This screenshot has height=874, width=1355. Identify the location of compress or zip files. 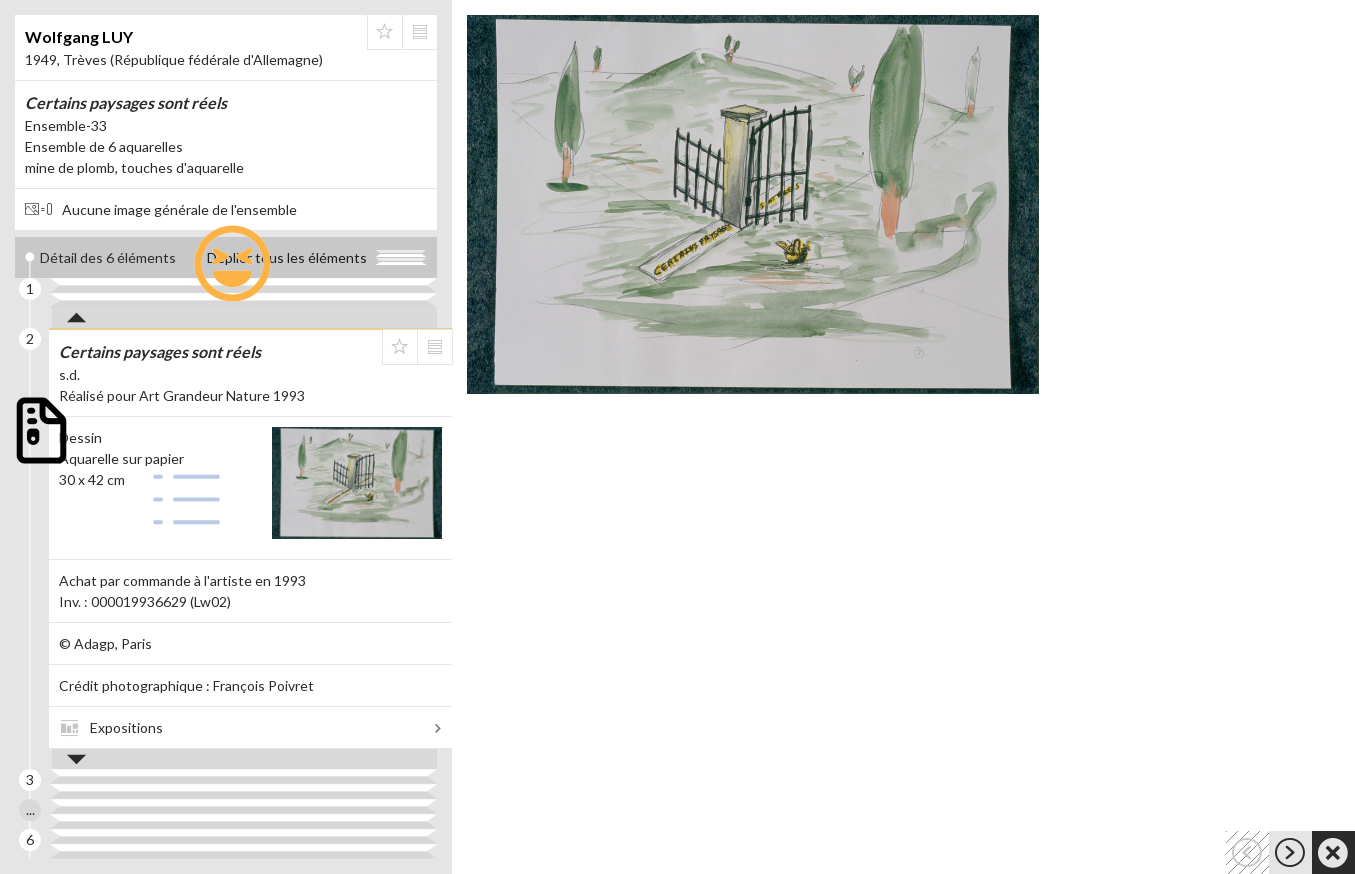
(41, 430).